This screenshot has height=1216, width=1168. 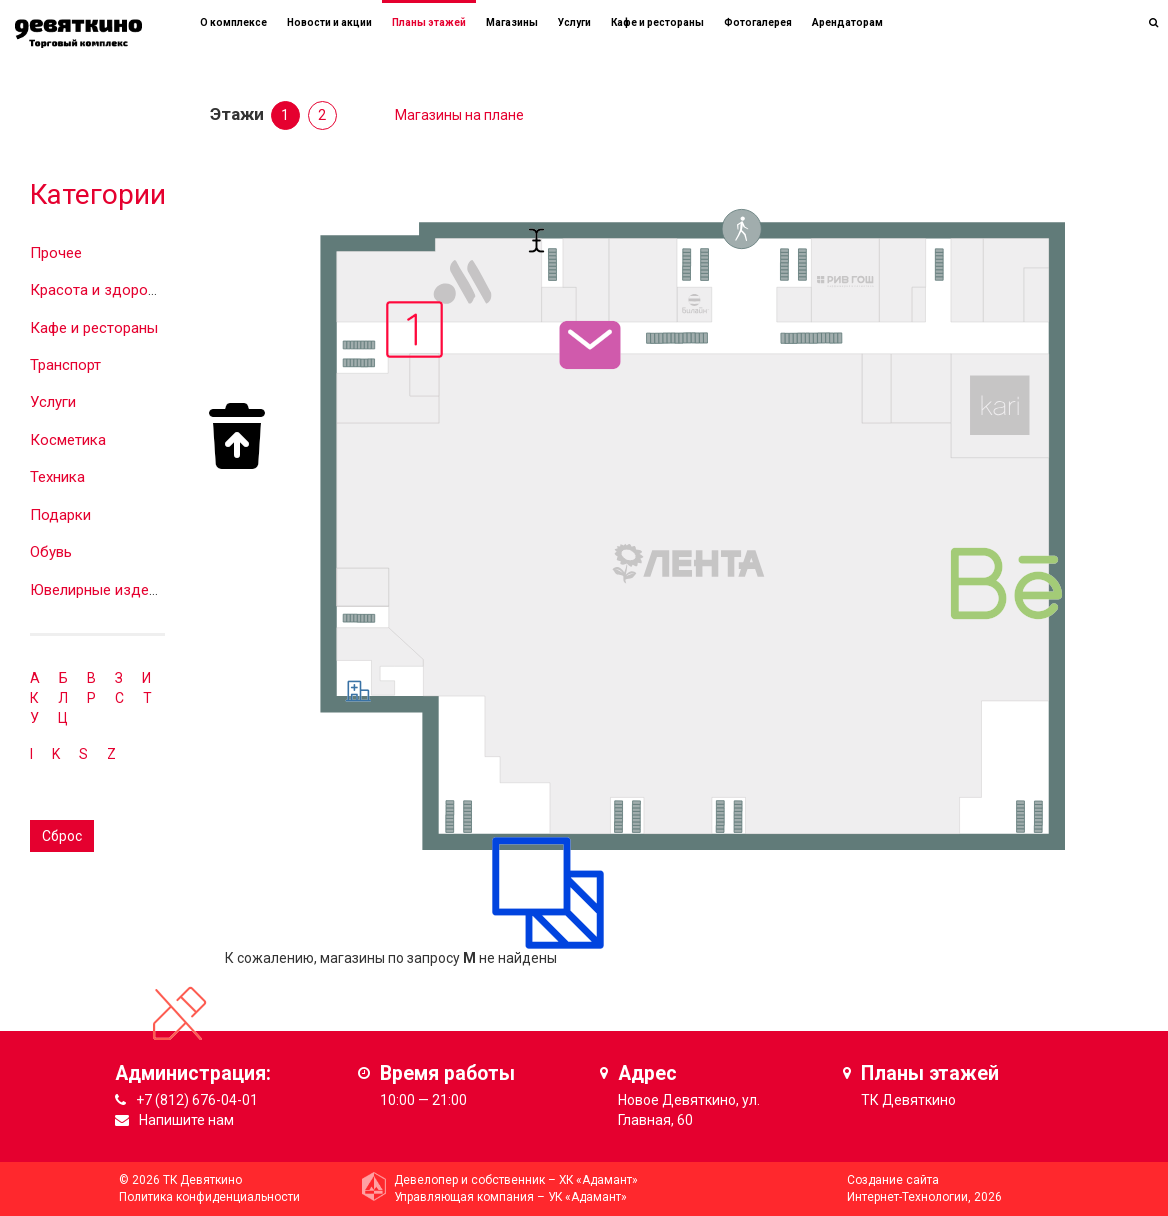 What do you see at coordinates (357, 691) in the screenshot?
I see `find nearby hospitals or medical facilities` at bounding box center [357, 691].